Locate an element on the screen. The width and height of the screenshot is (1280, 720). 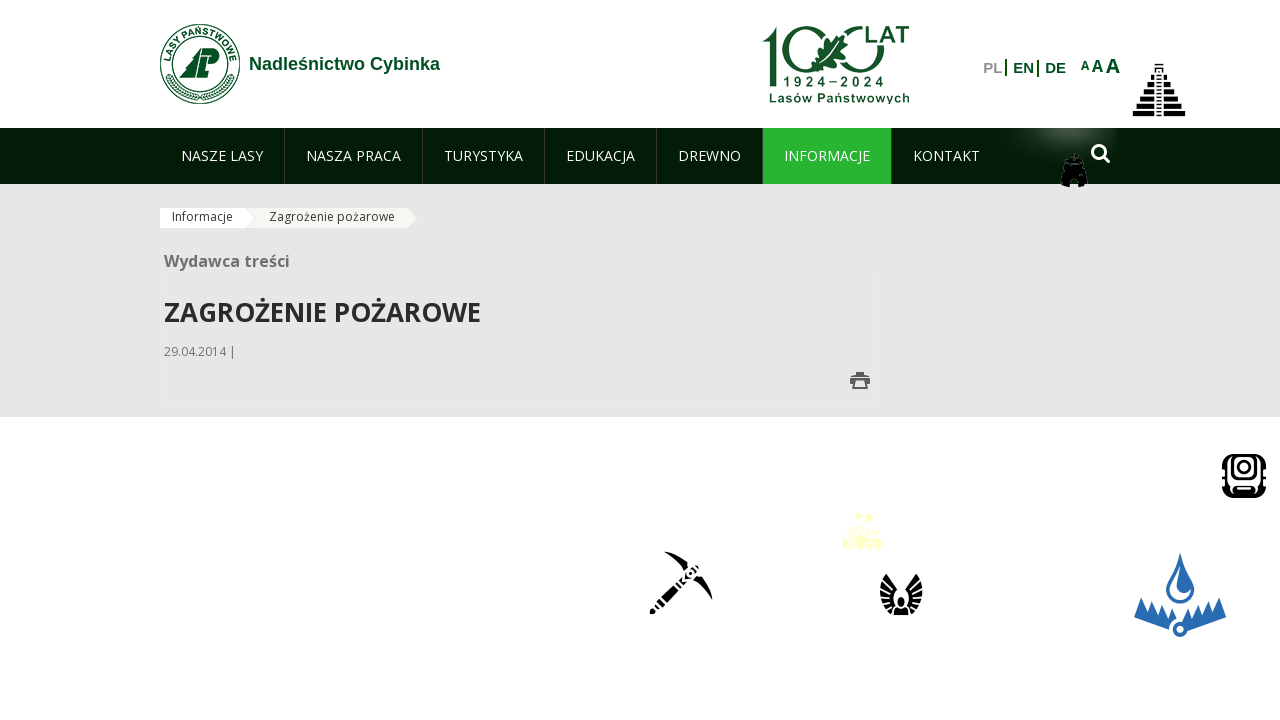
select angel or celestial character class is located at coordinates (901, 594).